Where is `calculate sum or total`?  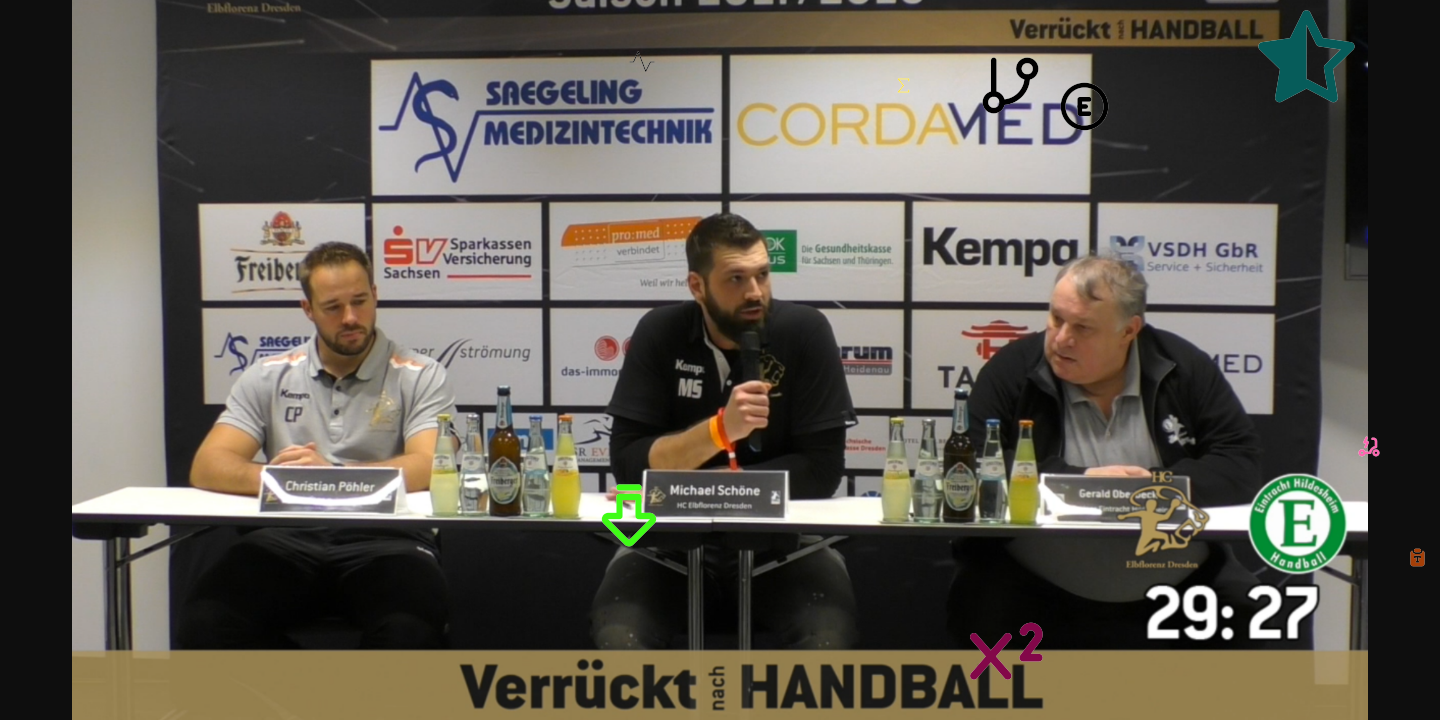
calculate sum or total is located at coordinates (903, 85).